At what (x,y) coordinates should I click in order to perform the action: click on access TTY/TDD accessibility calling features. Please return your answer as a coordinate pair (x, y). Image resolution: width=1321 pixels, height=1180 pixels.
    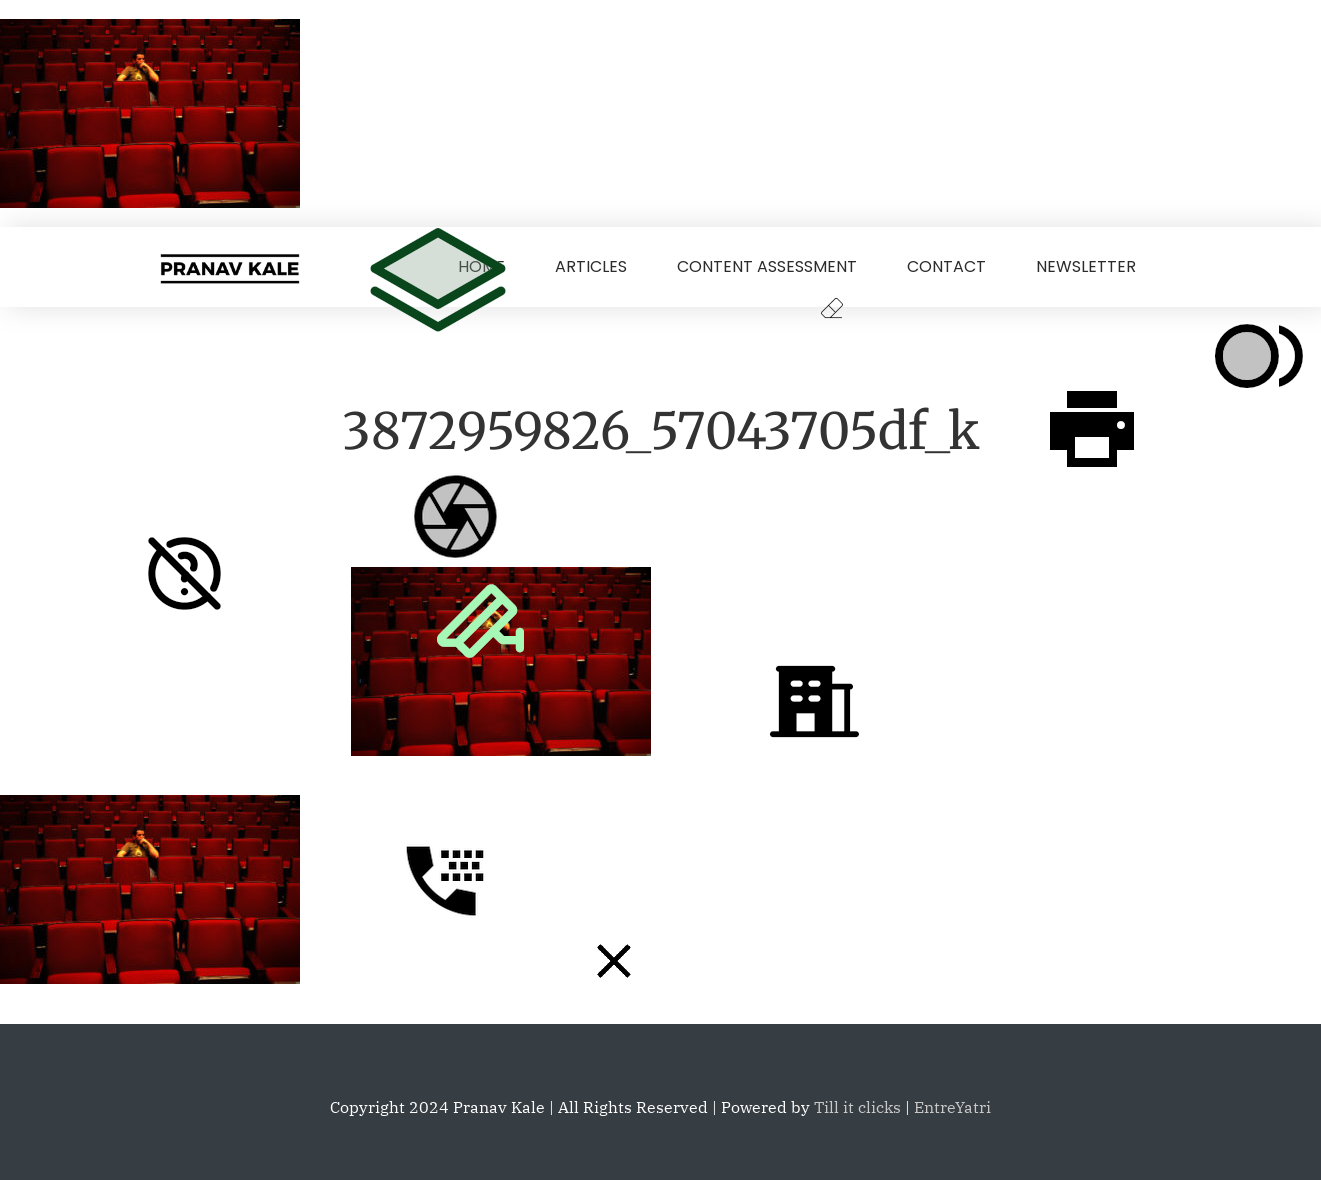
    Looking at the image, I should click on (445, 881).